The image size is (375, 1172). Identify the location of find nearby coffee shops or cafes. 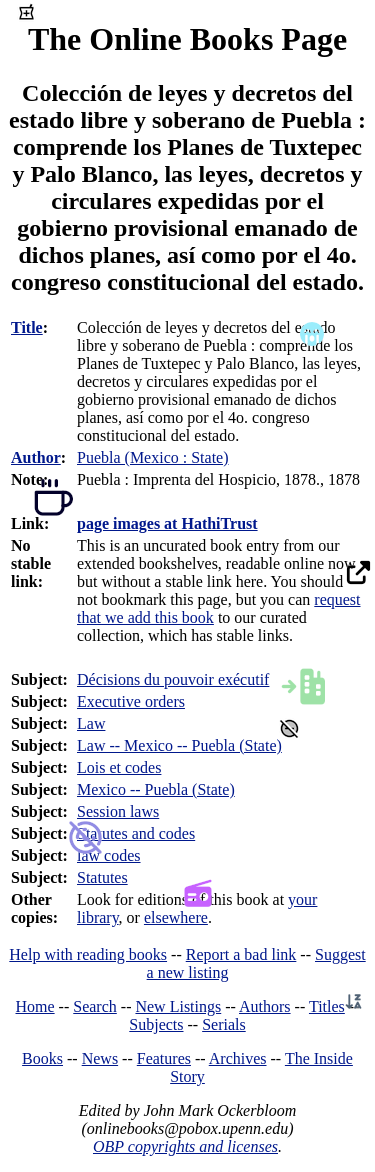
(53, 499).